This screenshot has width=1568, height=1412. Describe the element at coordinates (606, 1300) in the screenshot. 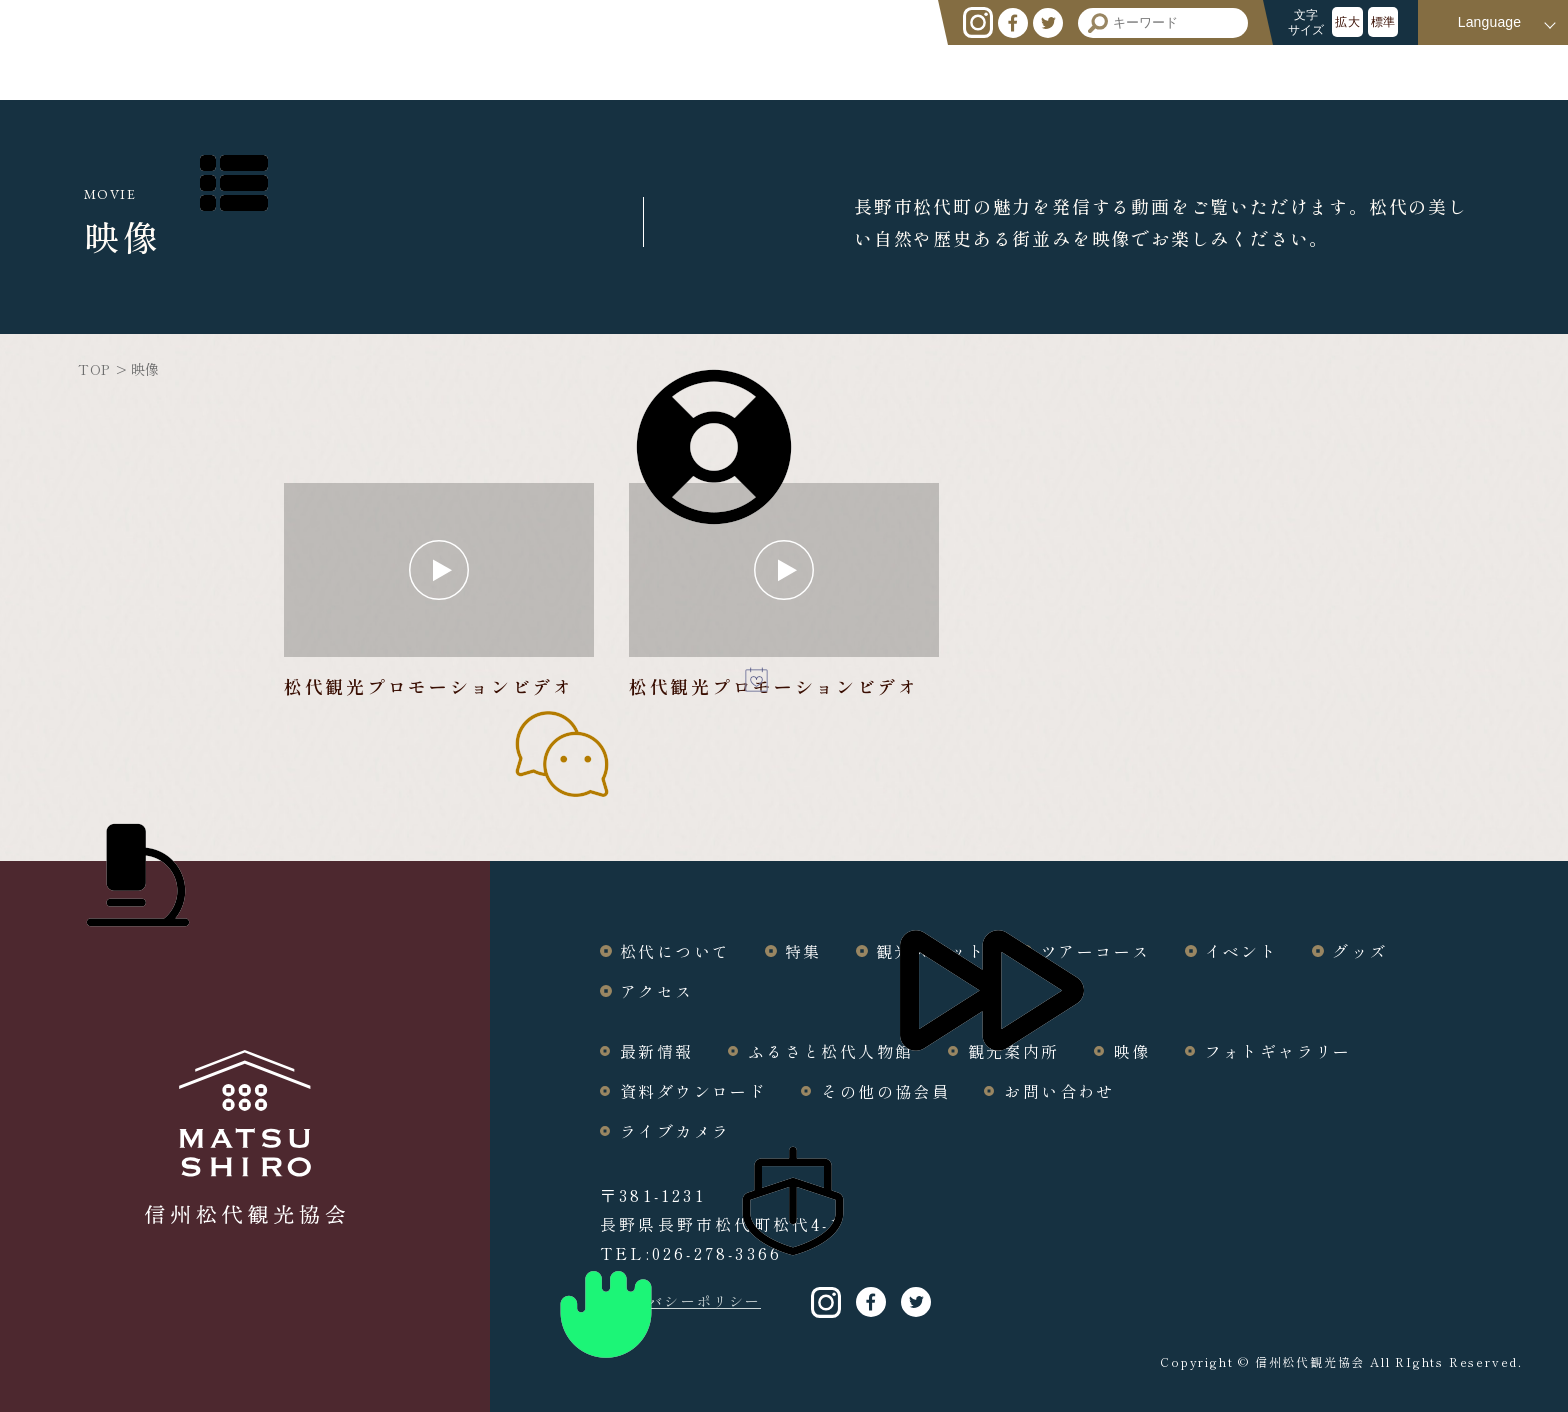

I see `drag to reorder items` at that location.